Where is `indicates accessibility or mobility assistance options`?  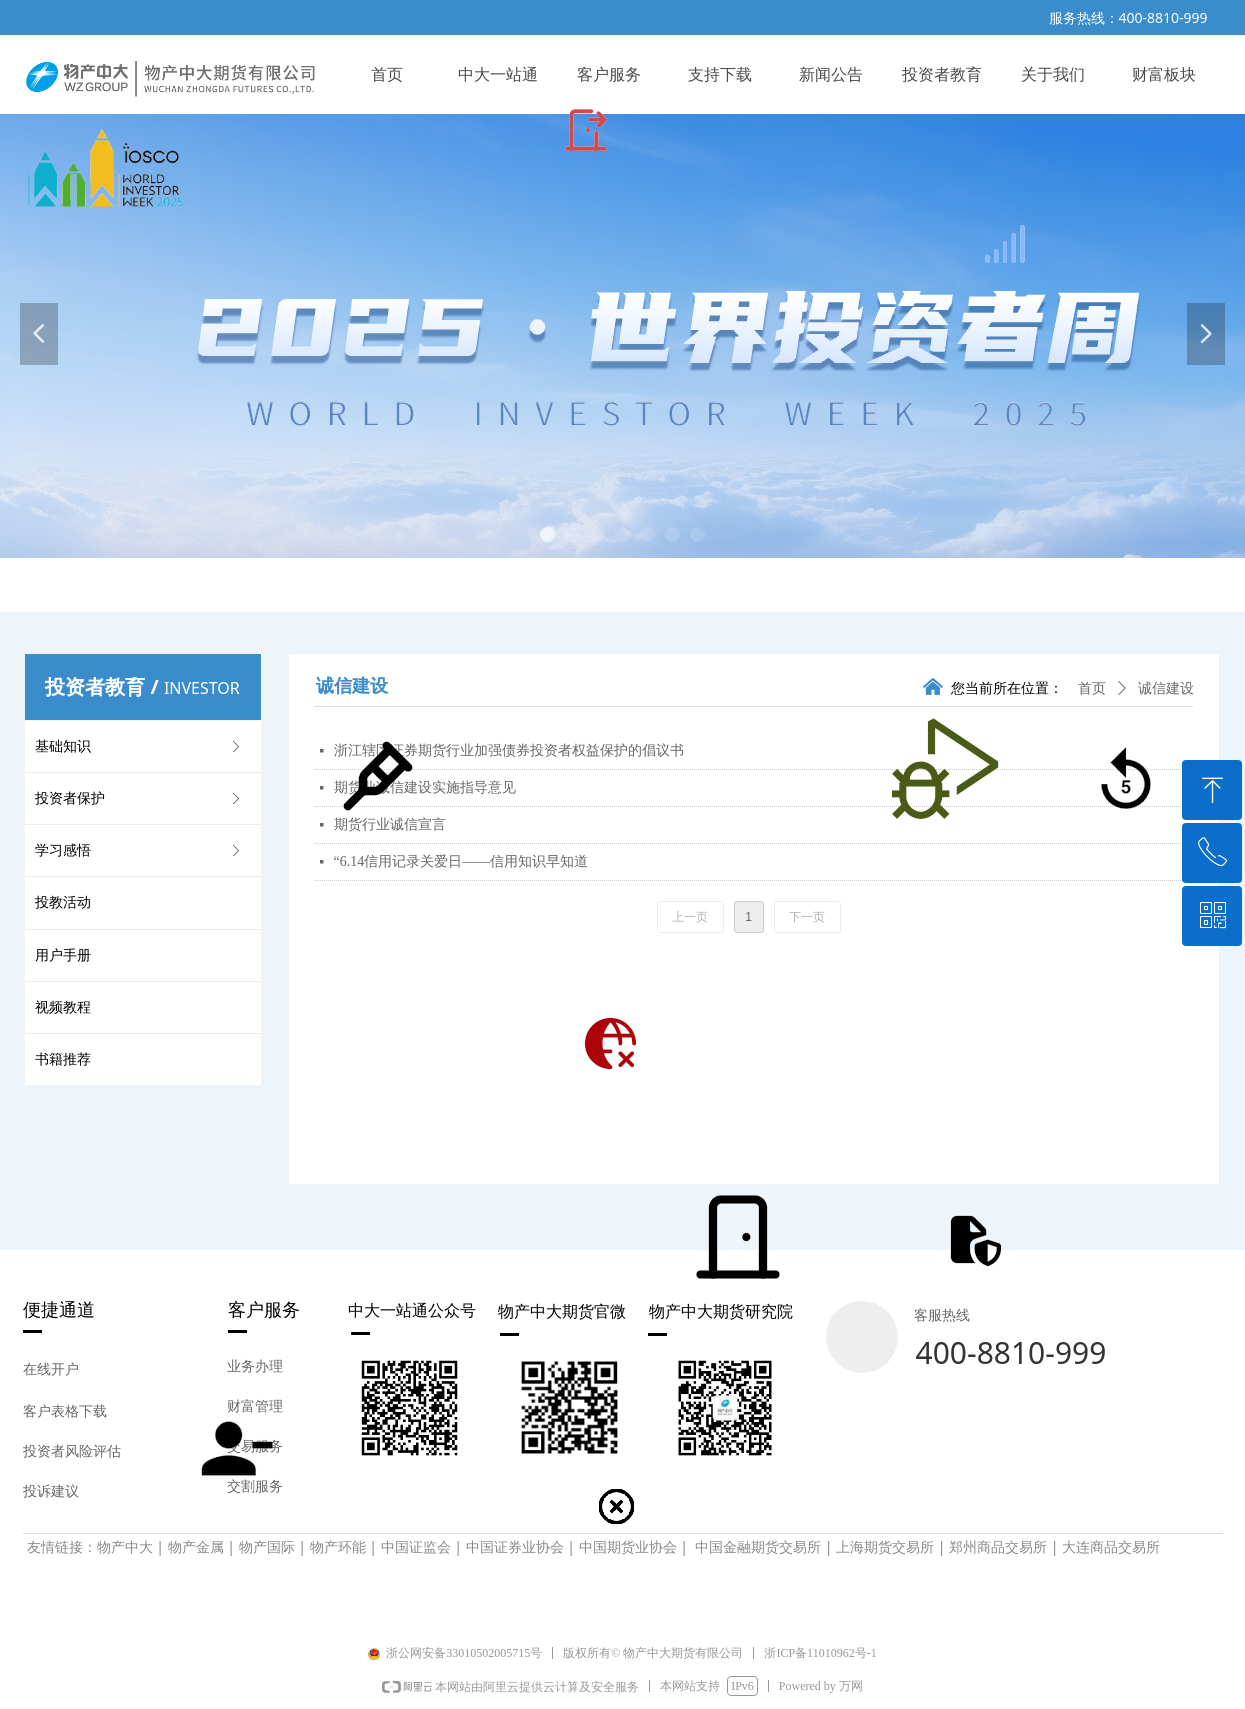
indicates accessibility or mobility assistance options is located at coordinates (378, 776).